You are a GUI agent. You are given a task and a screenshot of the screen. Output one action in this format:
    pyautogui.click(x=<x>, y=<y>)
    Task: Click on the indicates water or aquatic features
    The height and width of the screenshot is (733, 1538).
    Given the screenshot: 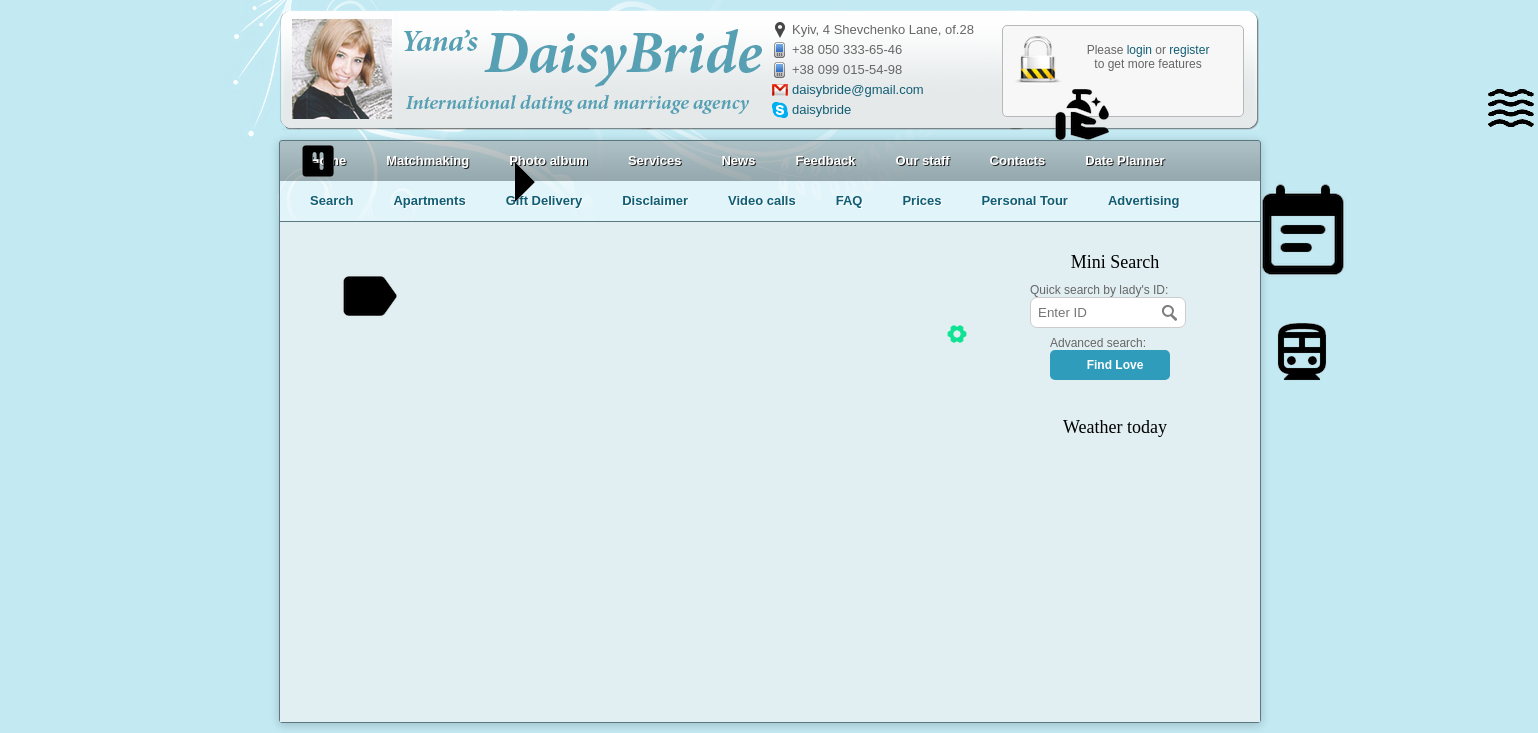 What is the action you would take?
    pyautogui.click(x=1511, y=108)
    